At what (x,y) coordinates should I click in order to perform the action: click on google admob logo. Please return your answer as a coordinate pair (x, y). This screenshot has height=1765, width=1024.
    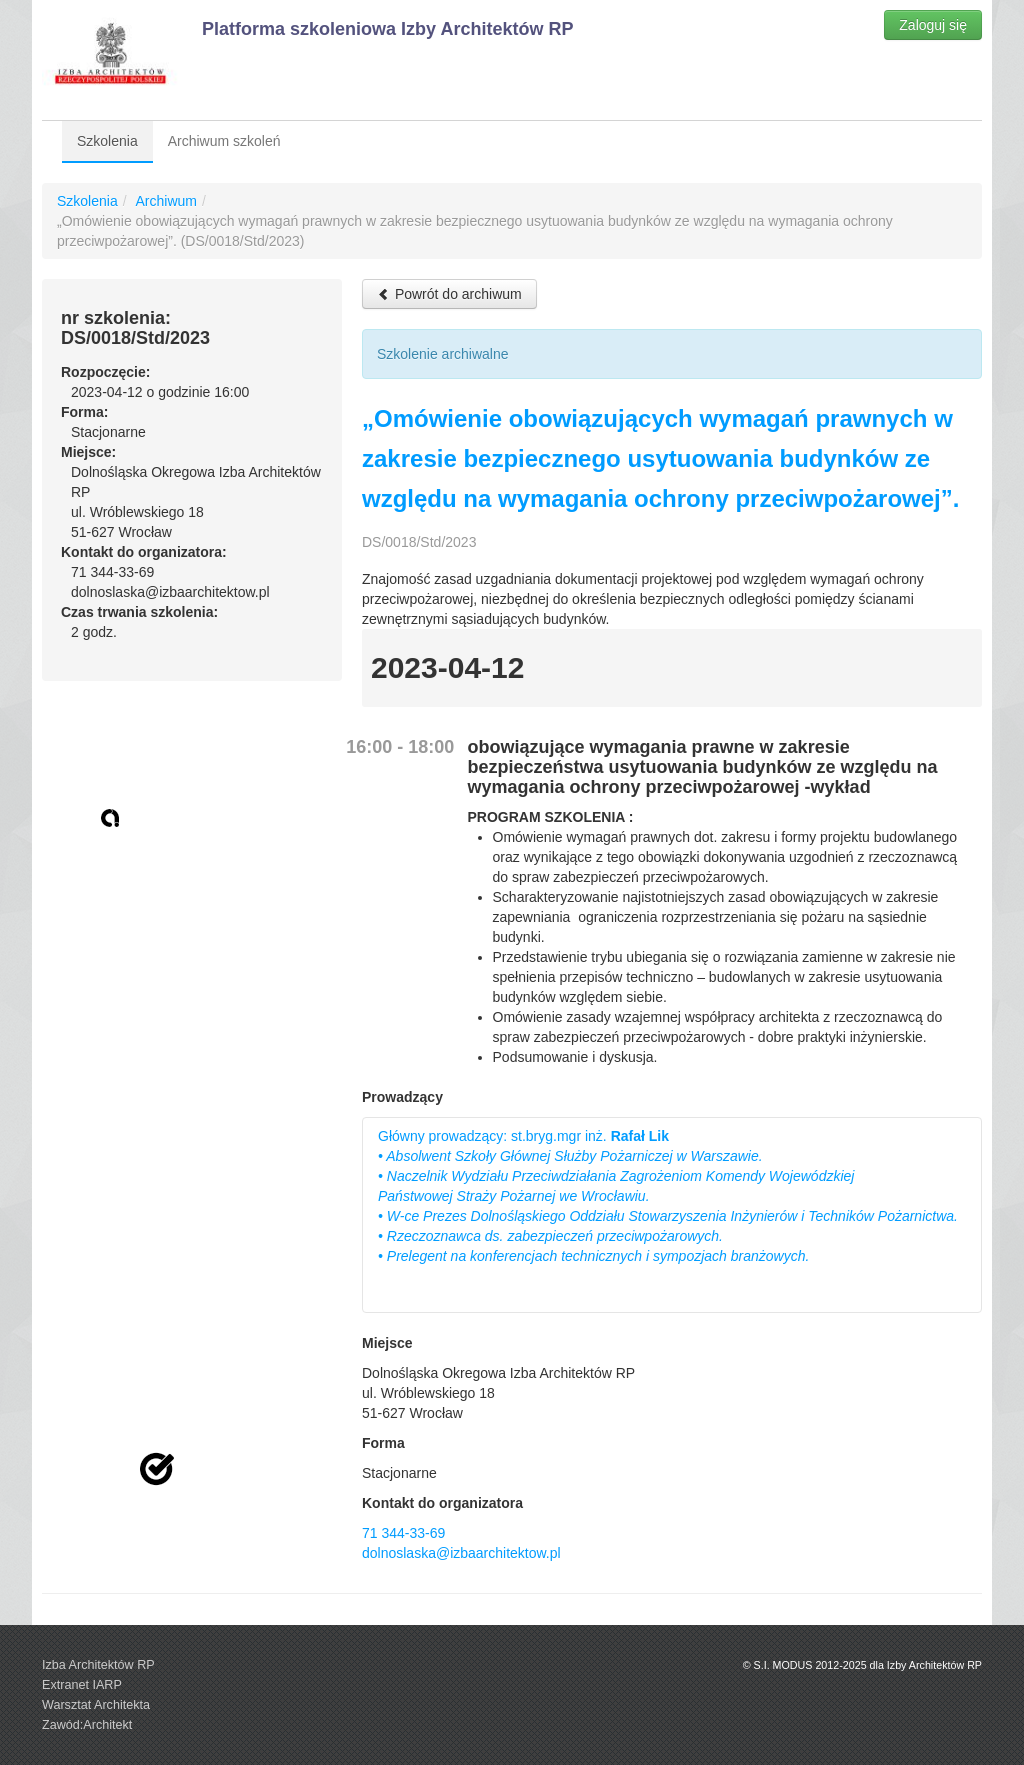
    Looking at the image, I should click on (110, 818).